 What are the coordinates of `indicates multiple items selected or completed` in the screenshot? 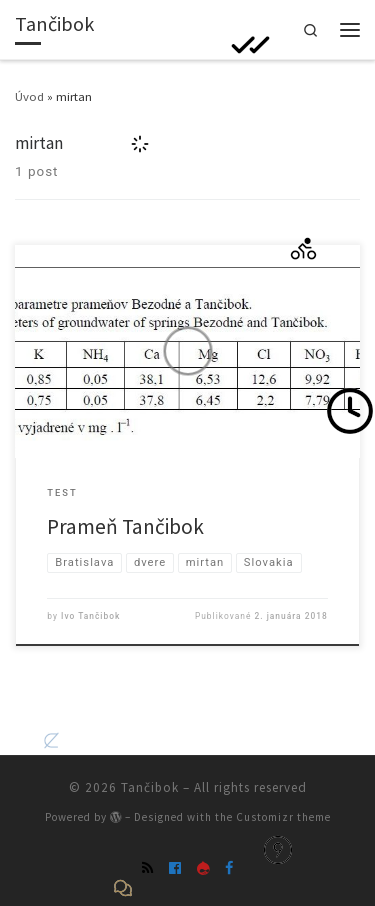 It's located at (250, 45).